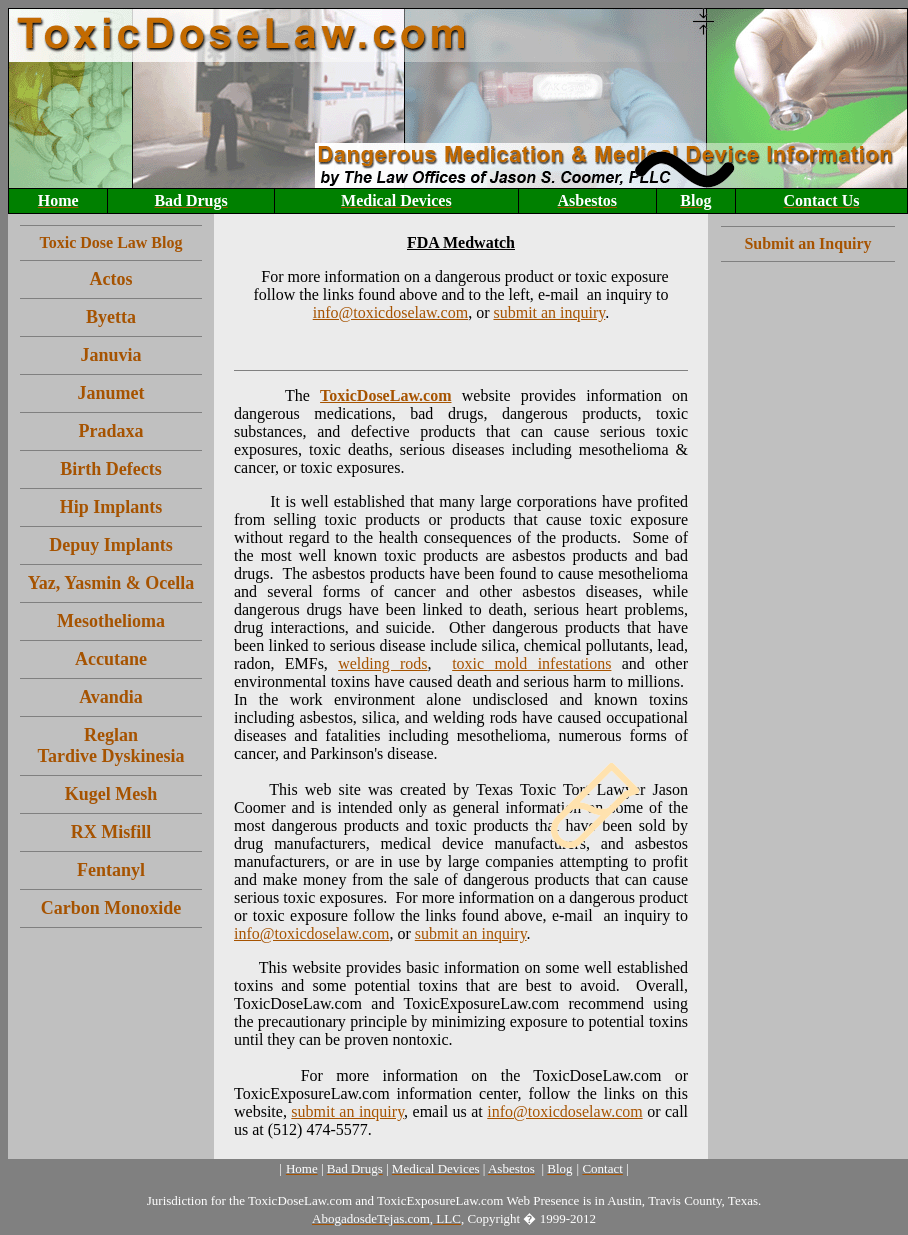  I want to click on indicates approximate or similar value, so click(684, 169).